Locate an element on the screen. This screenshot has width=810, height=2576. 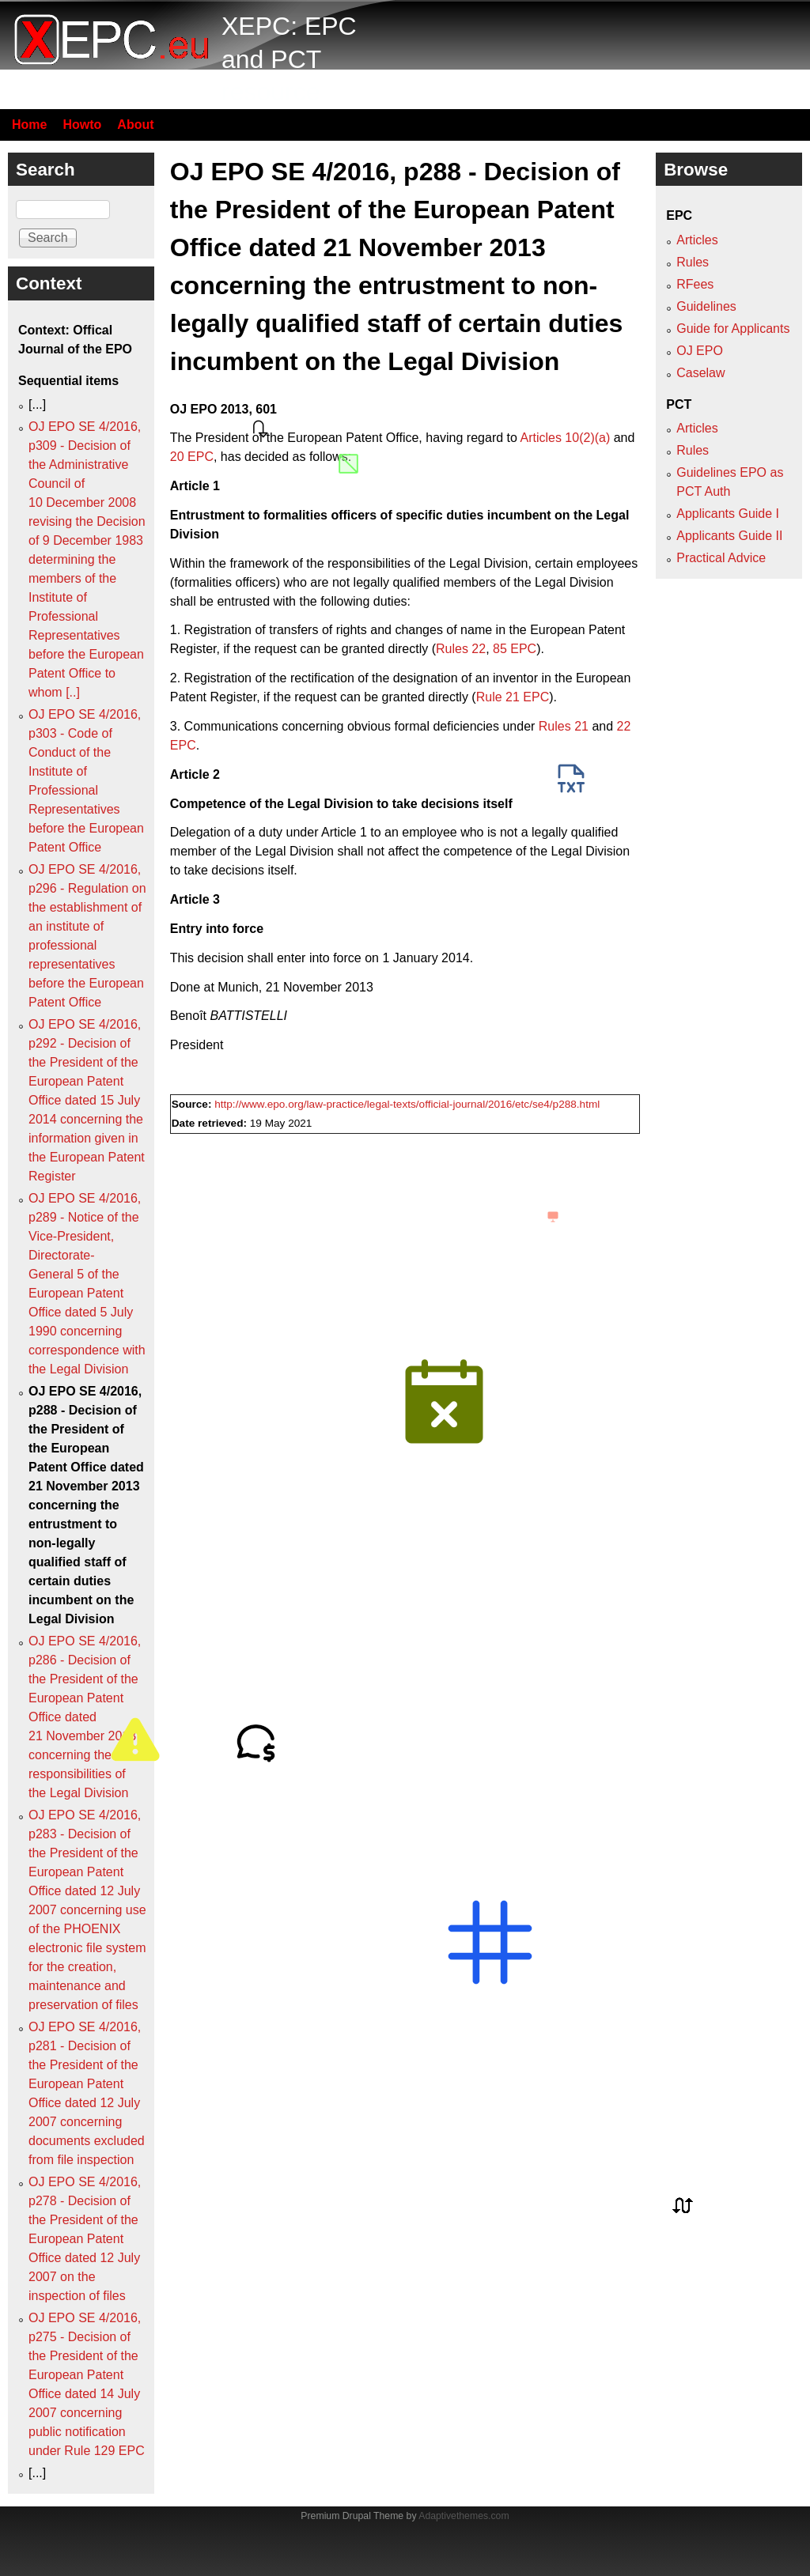
swap or switch between active calls is located at coordinates (683, 2206).